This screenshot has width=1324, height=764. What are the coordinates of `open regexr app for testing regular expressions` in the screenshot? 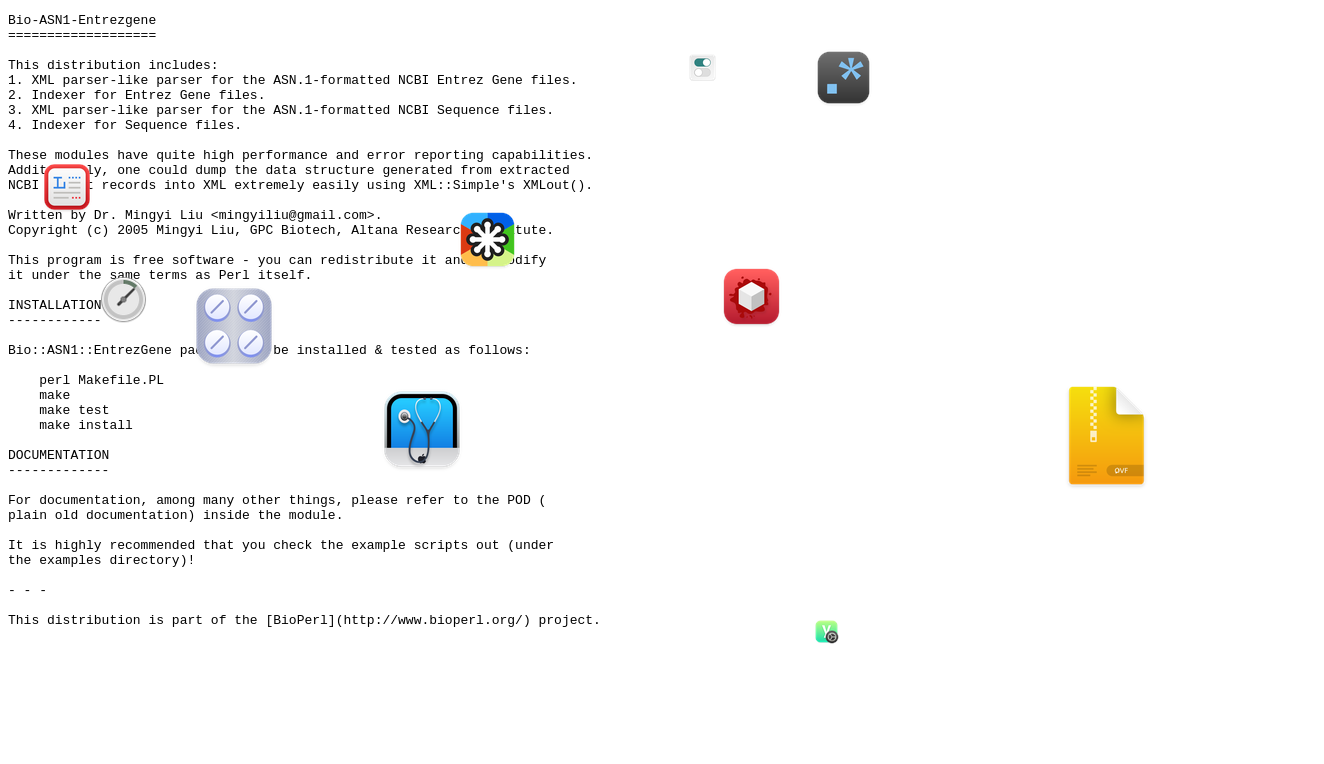 It's located at (843, 77).